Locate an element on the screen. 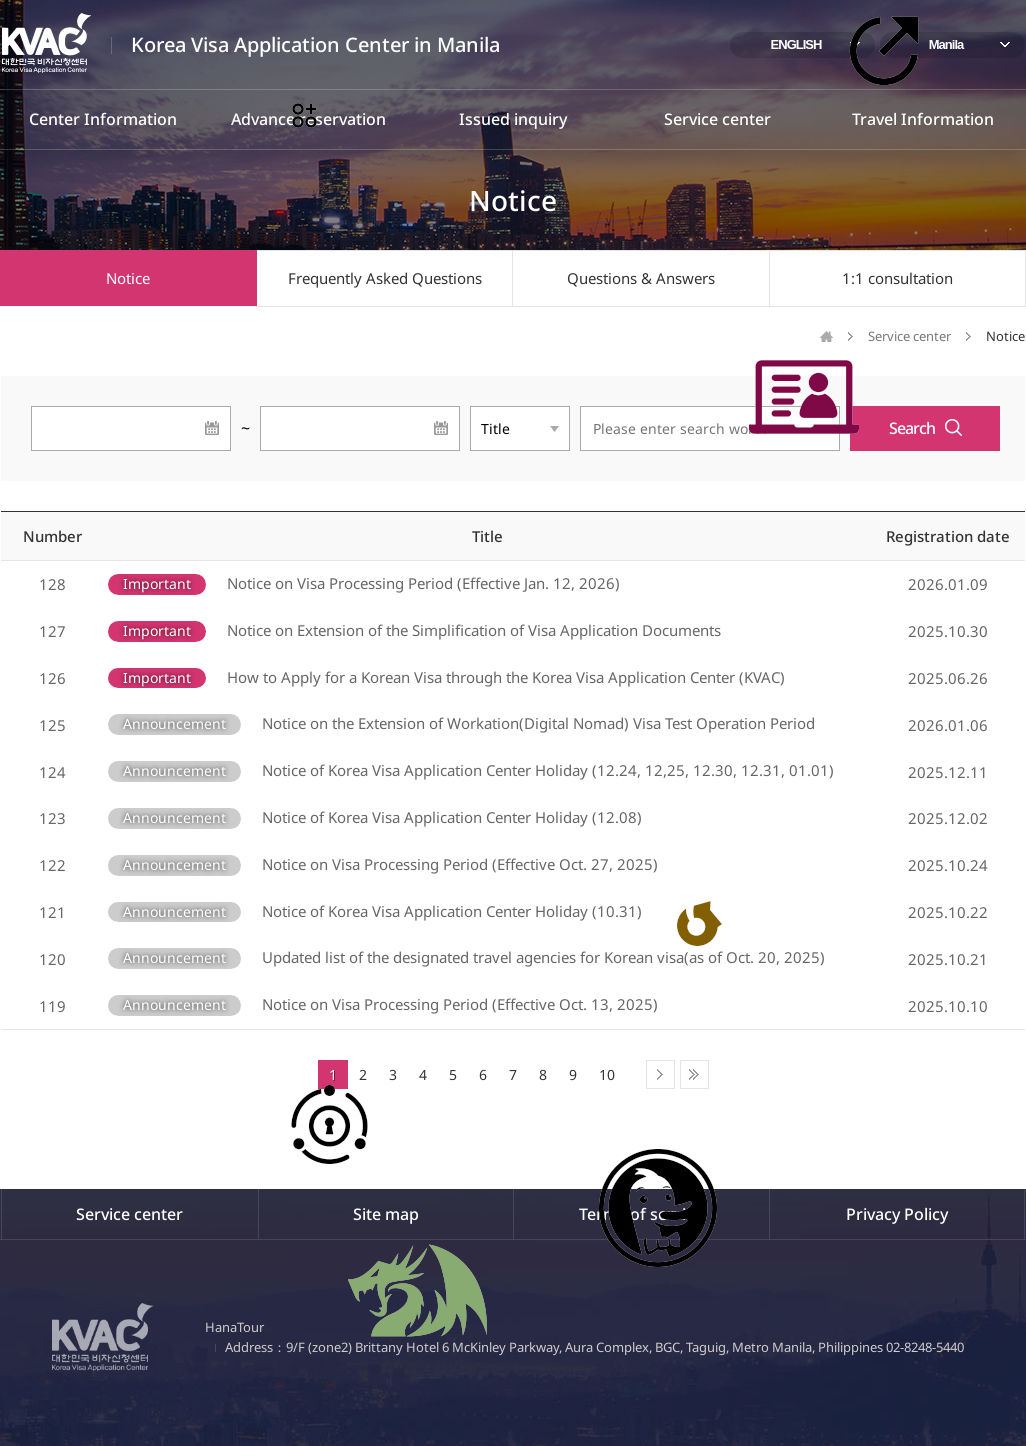 Image resolution: width=1026 pixels, height=1446 pixels. redragon brand logo is located at coordinates (417, 1290).